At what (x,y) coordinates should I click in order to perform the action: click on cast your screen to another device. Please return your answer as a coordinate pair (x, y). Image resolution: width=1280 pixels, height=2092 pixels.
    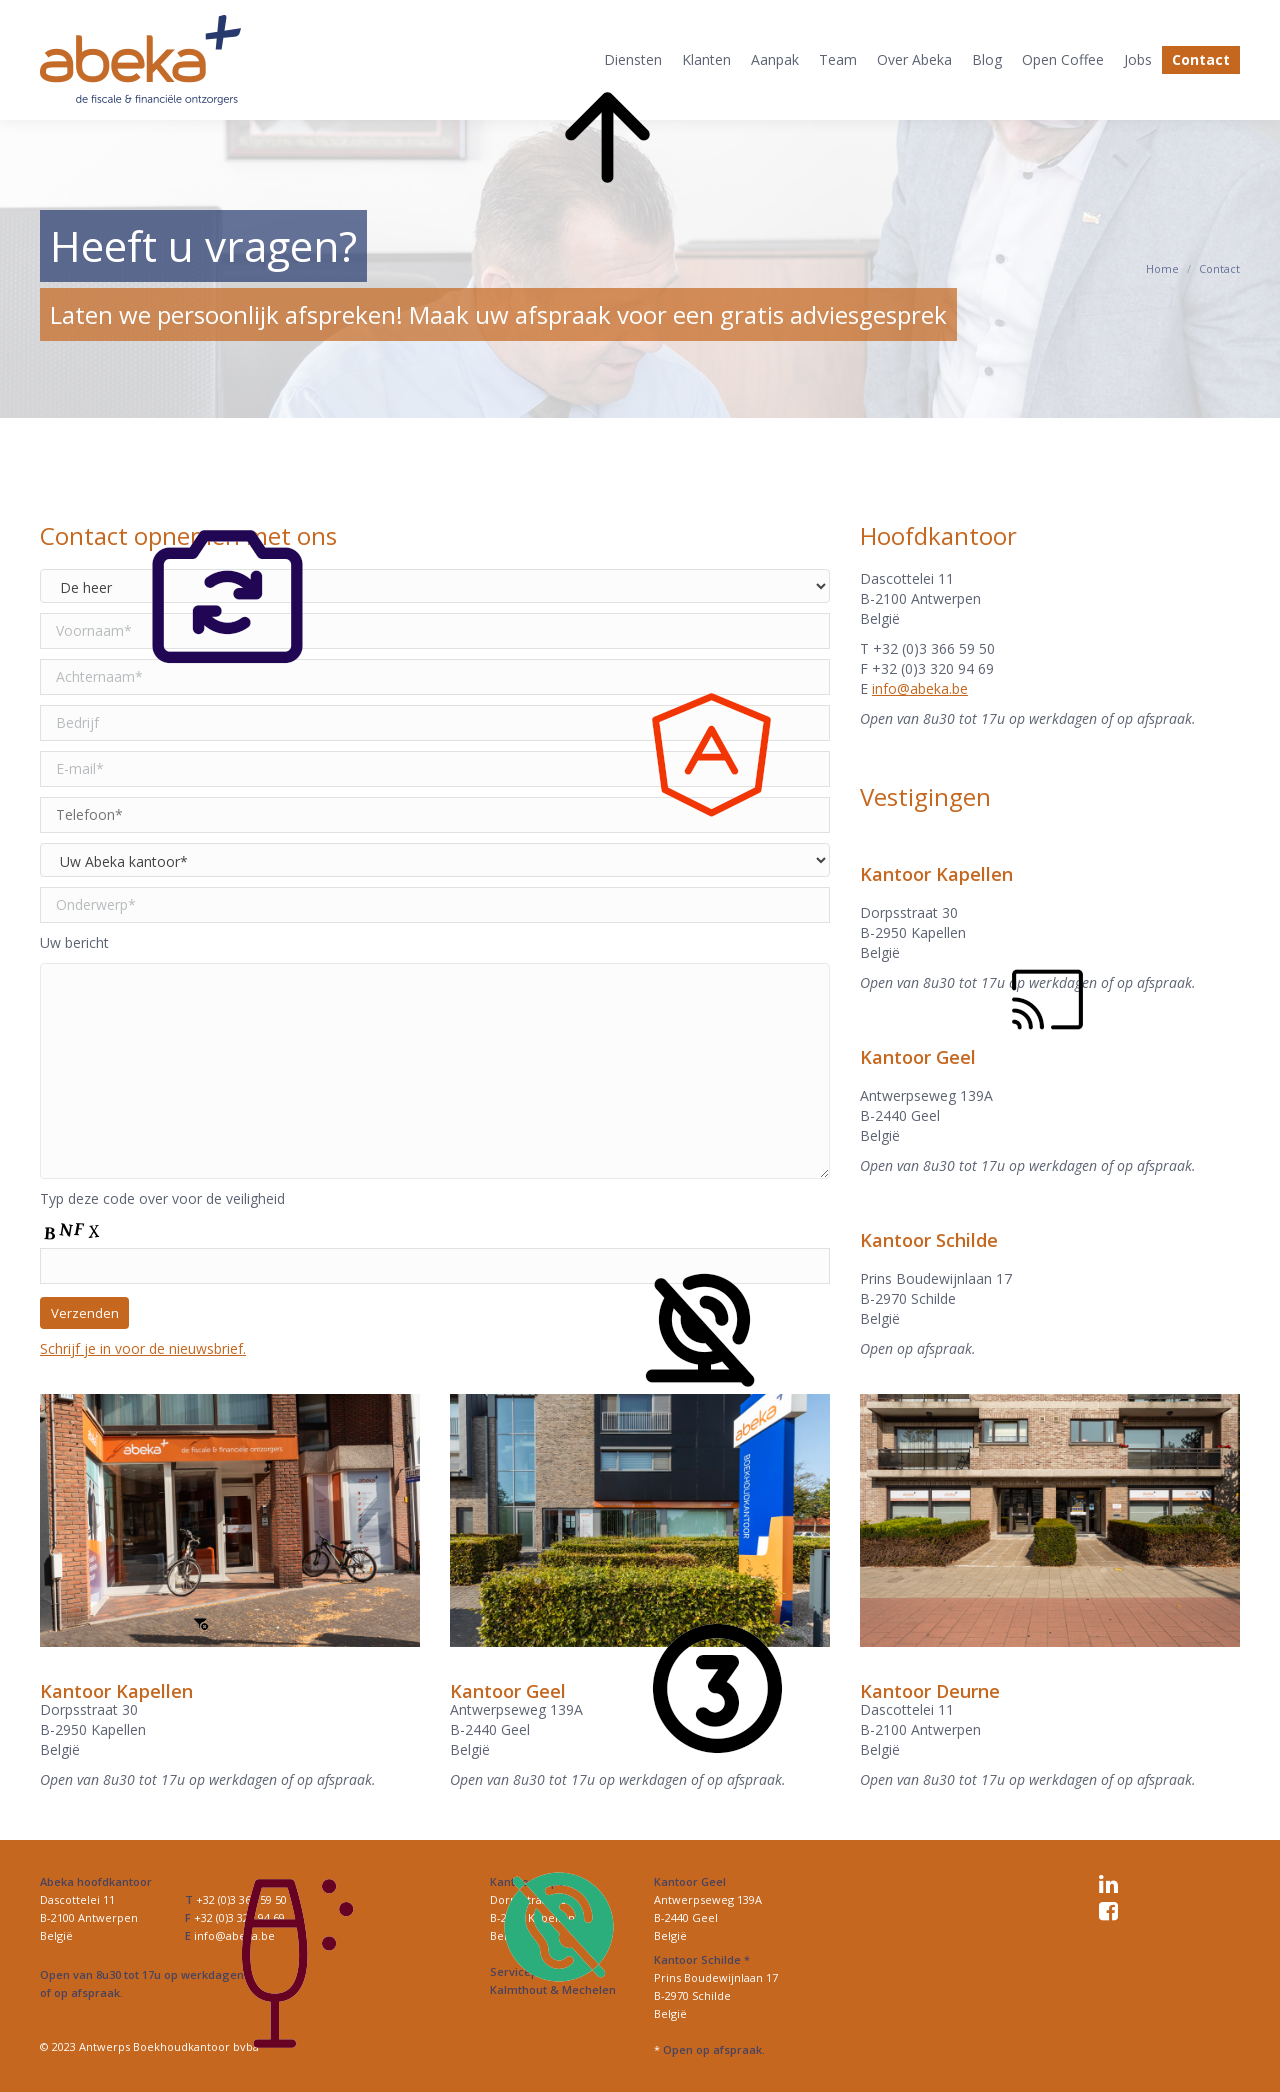
    Looking at the image, I should click on (1047, 999).